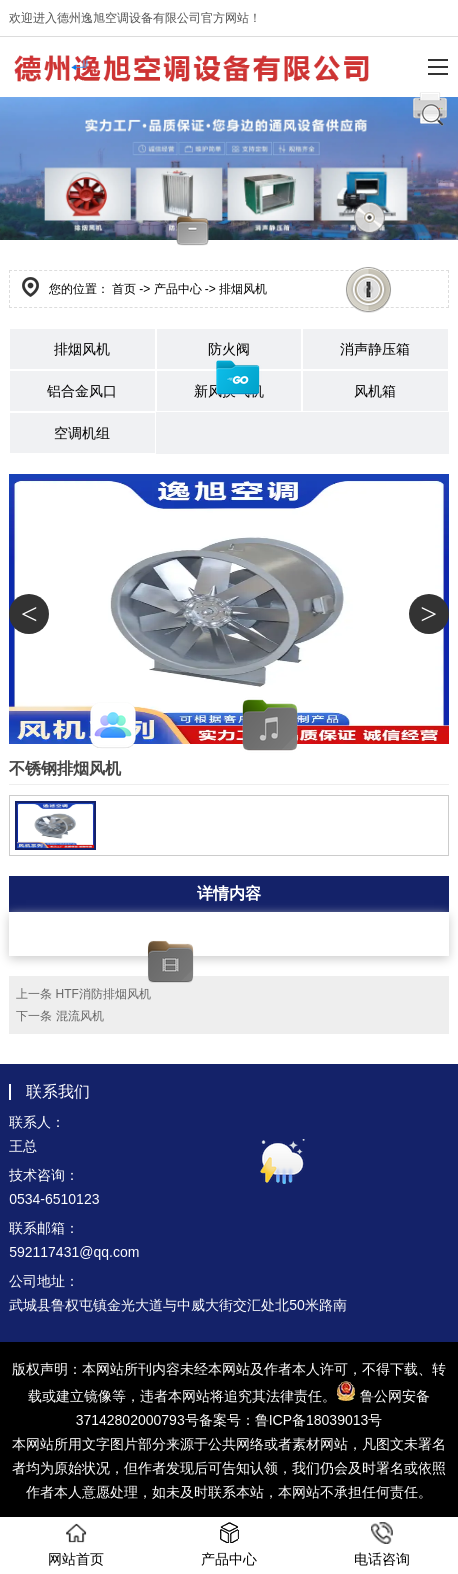 Image resolution: width=458 pixels, height=1574 pixels. I want to click on indicates a rewritable CD drive or disc, so click(369, 217).